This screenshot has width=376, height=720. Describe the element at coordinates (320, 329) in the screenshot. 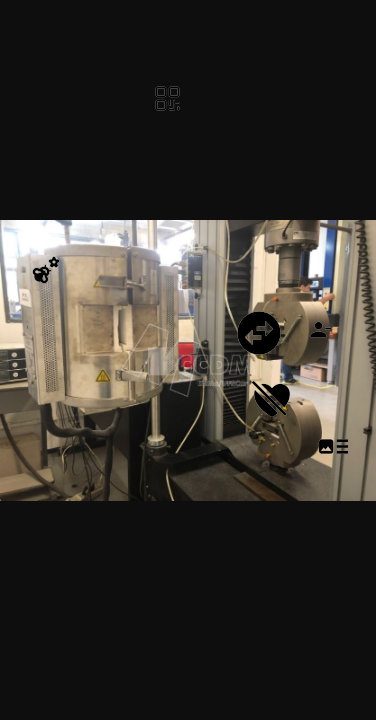

I see `remove a contact or user from your list` at that location.